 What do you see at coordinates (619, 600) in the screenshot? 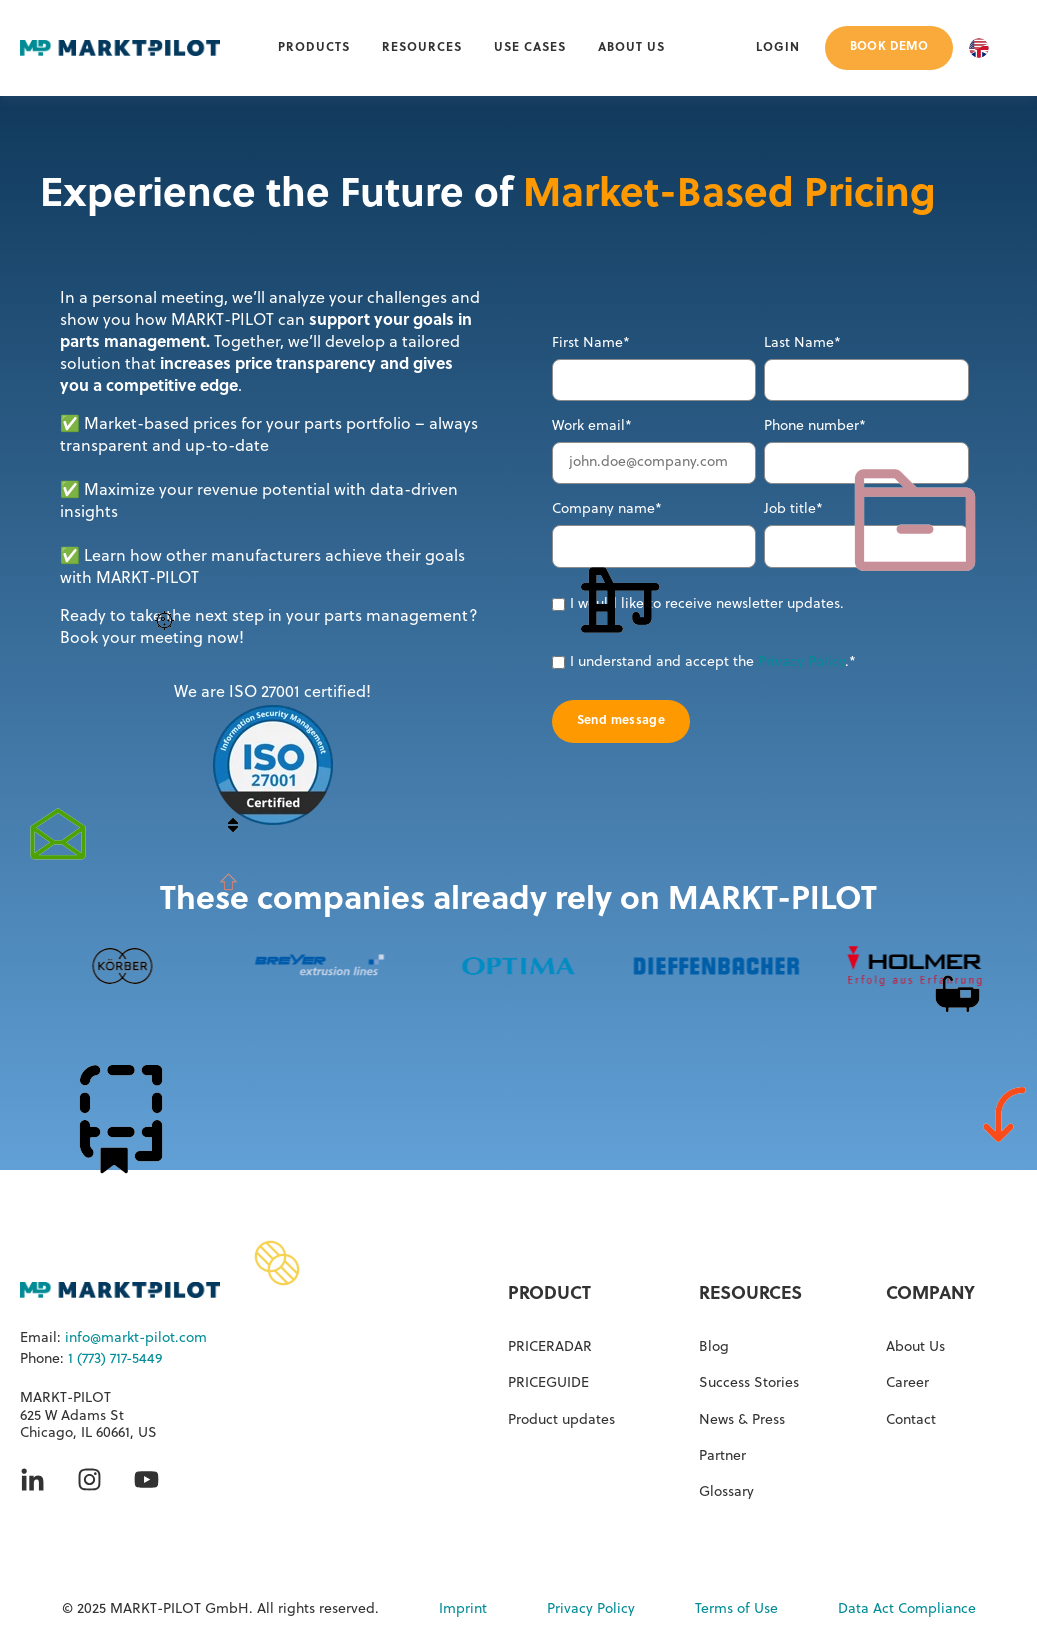
I see `construction or building in progress` at bounding box center [619, 600].